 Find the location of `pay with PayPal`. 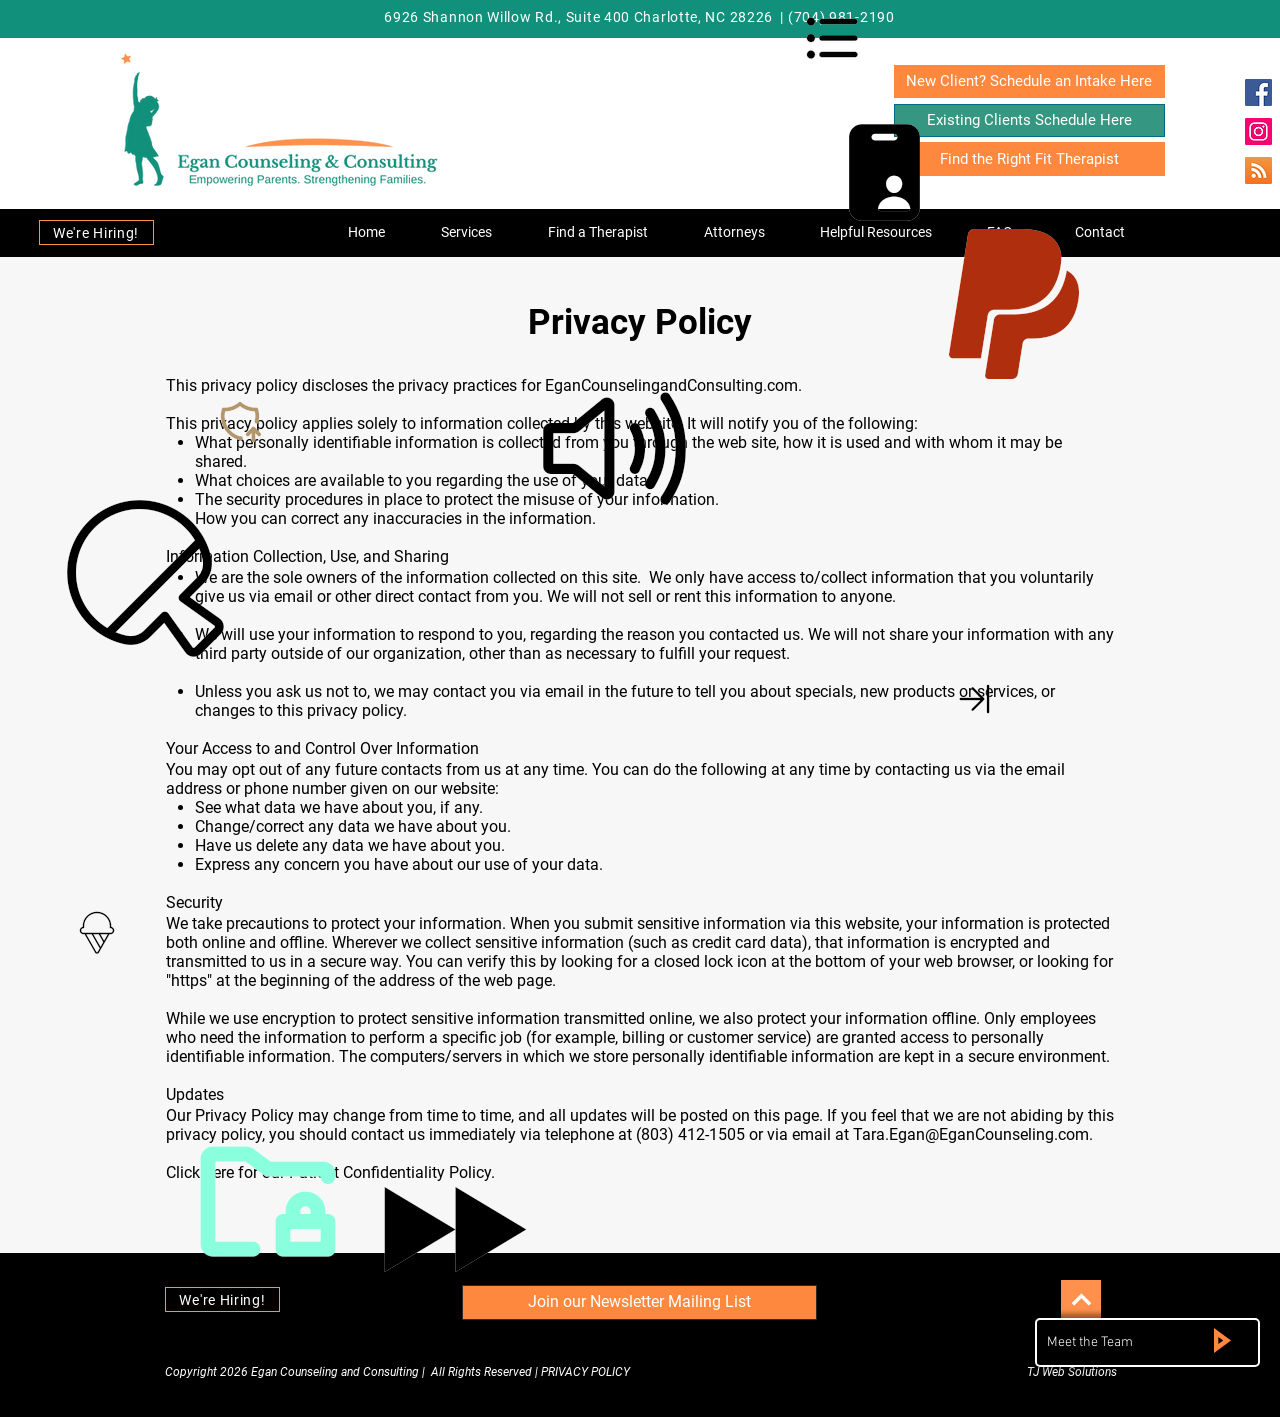

pay with PayPal is located at coordinates (1014, 304).